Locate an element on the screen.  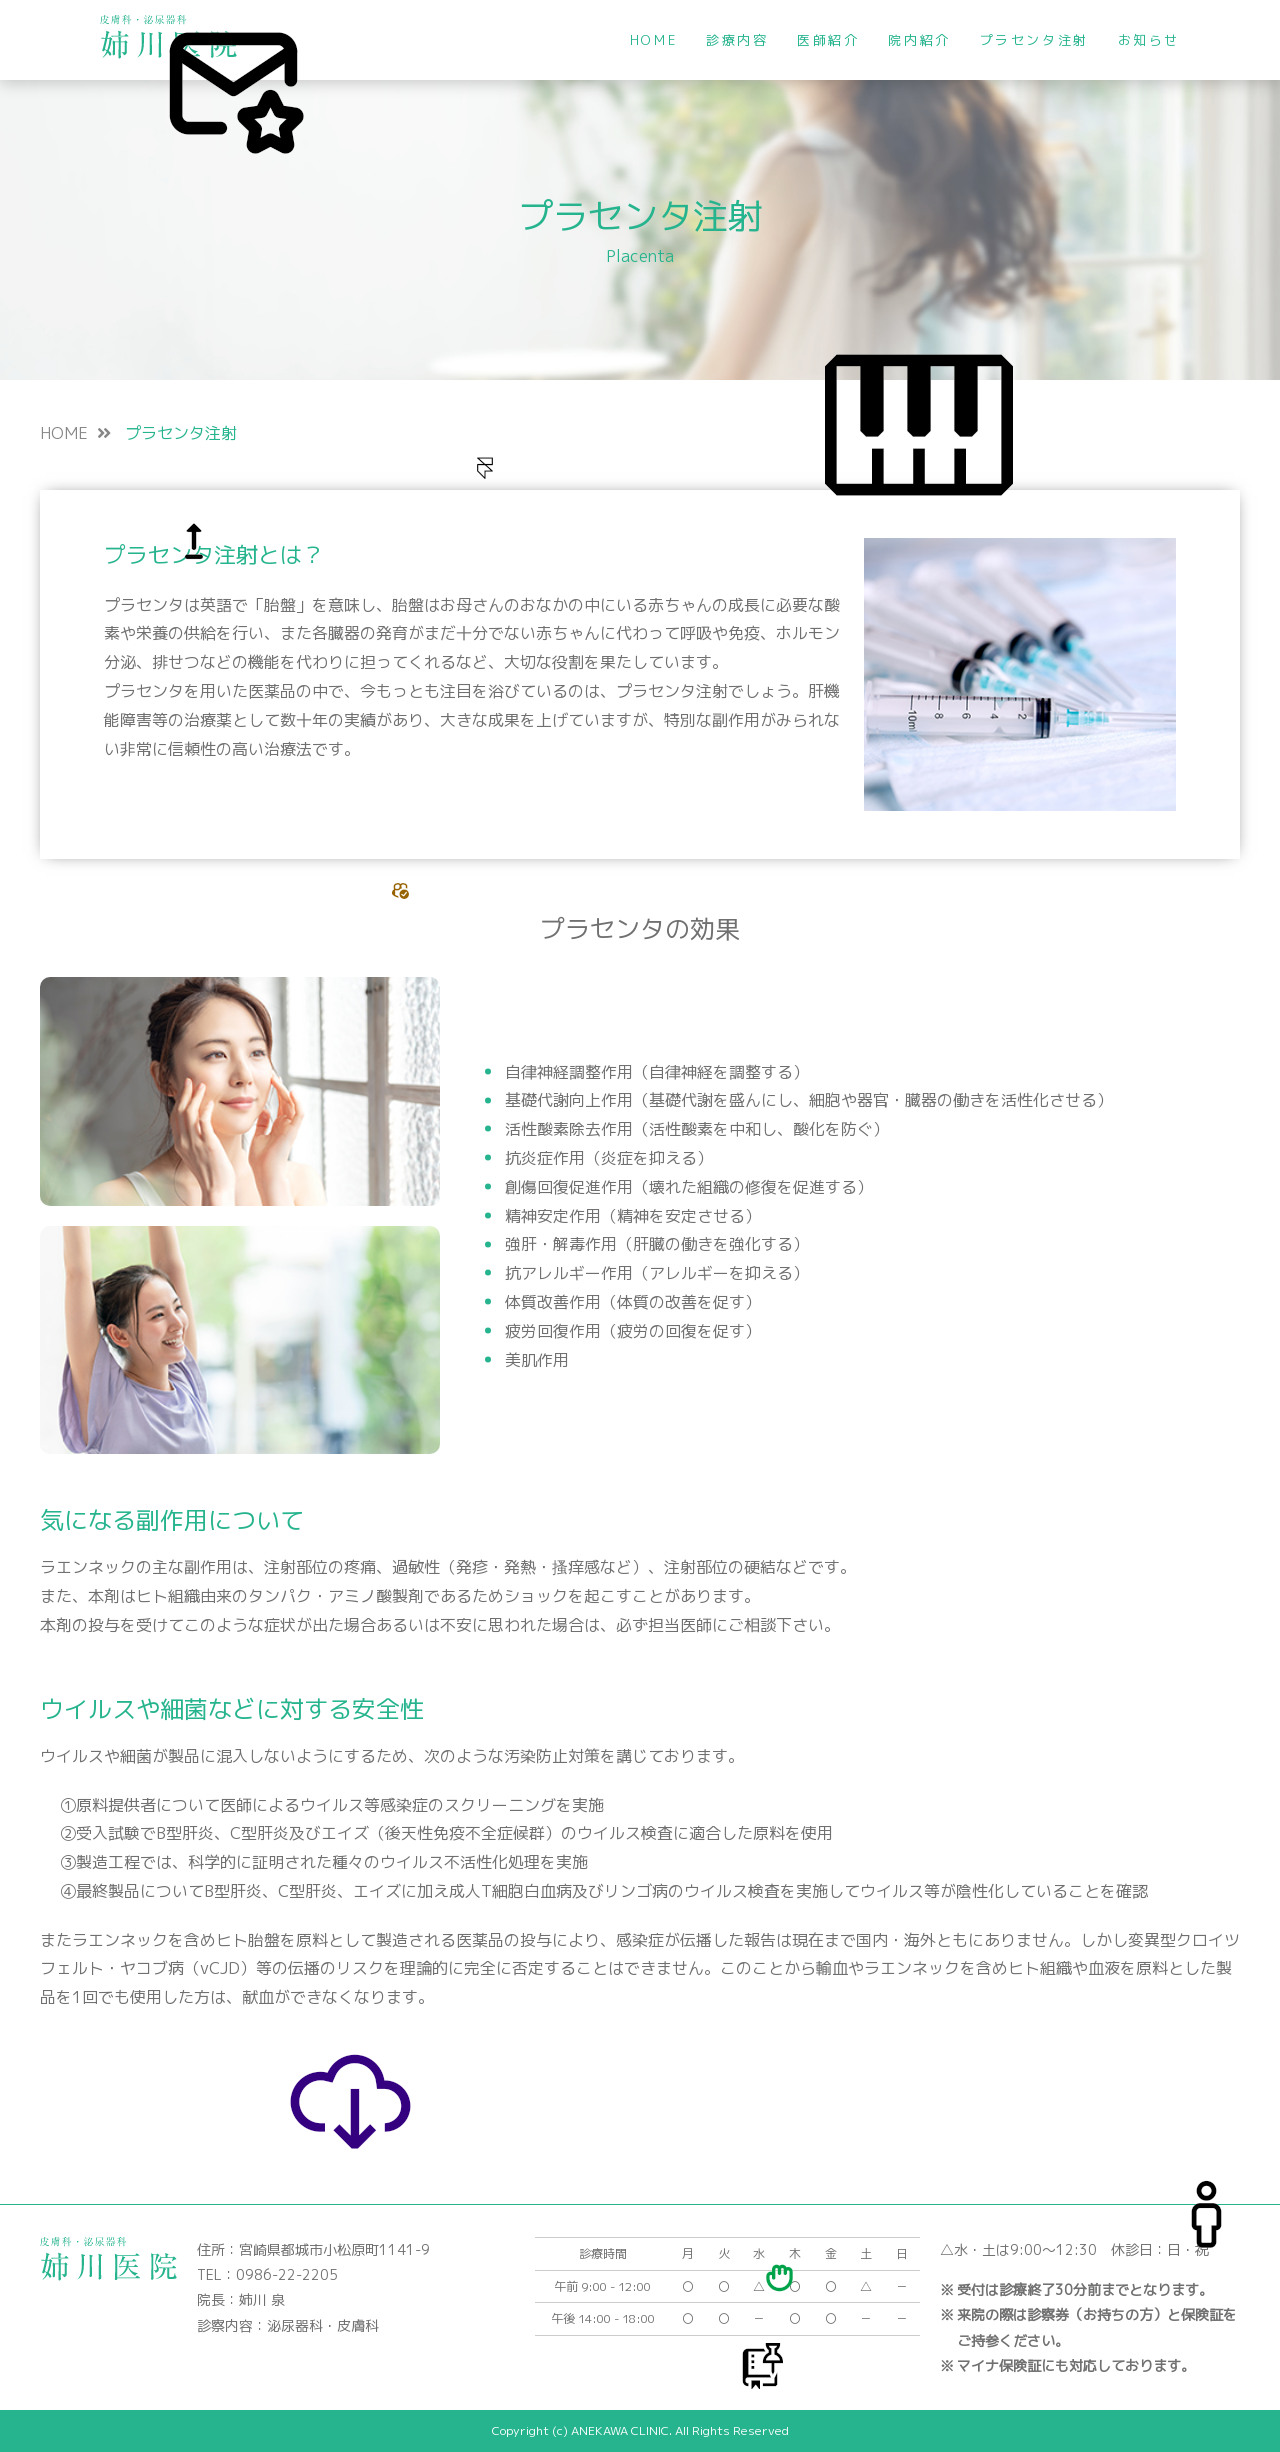
open framer app is located at coordinates (485, 467).